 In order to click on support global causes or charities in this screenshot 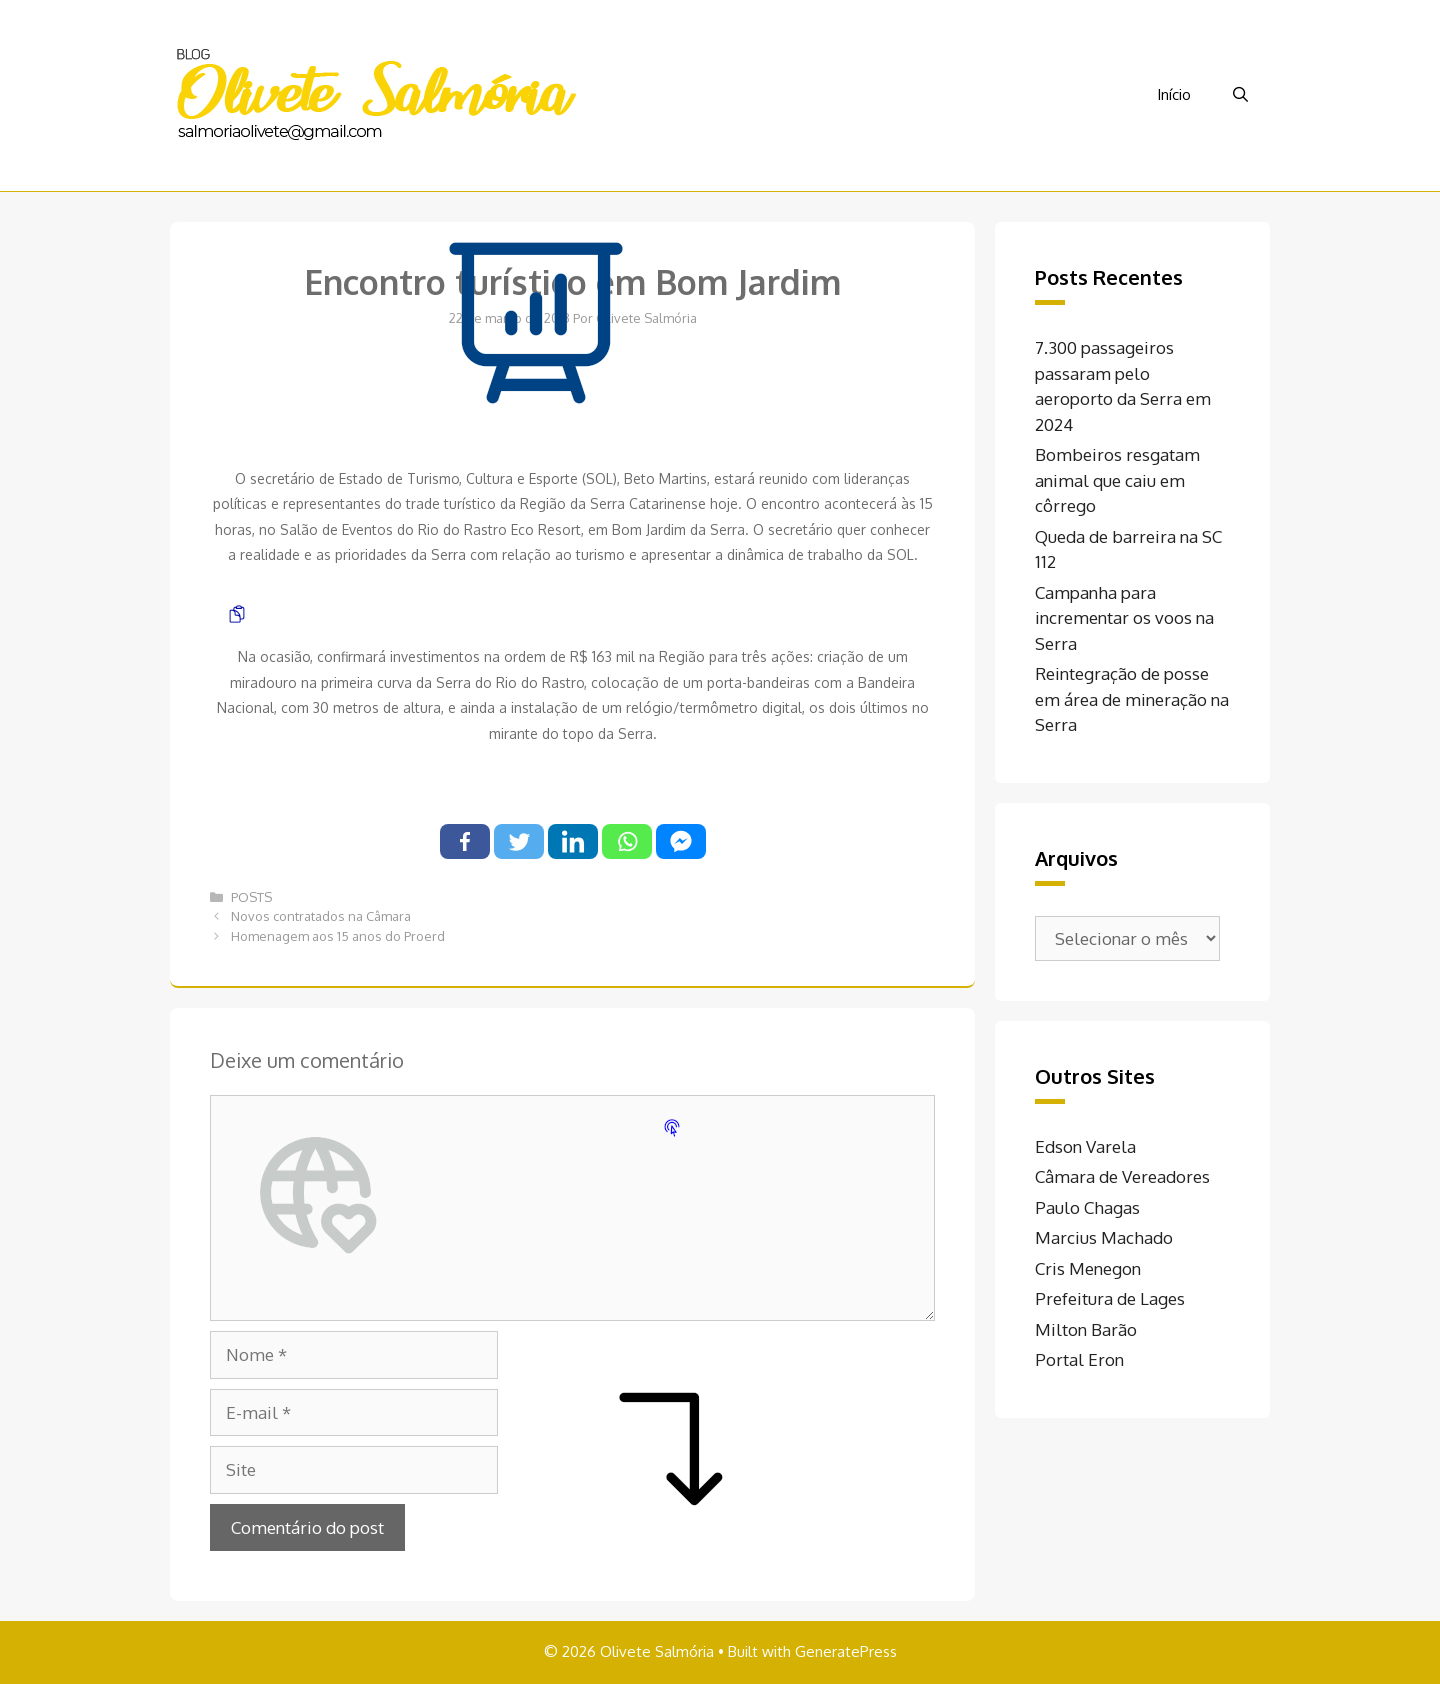, I will do `click(315, 1192)`.